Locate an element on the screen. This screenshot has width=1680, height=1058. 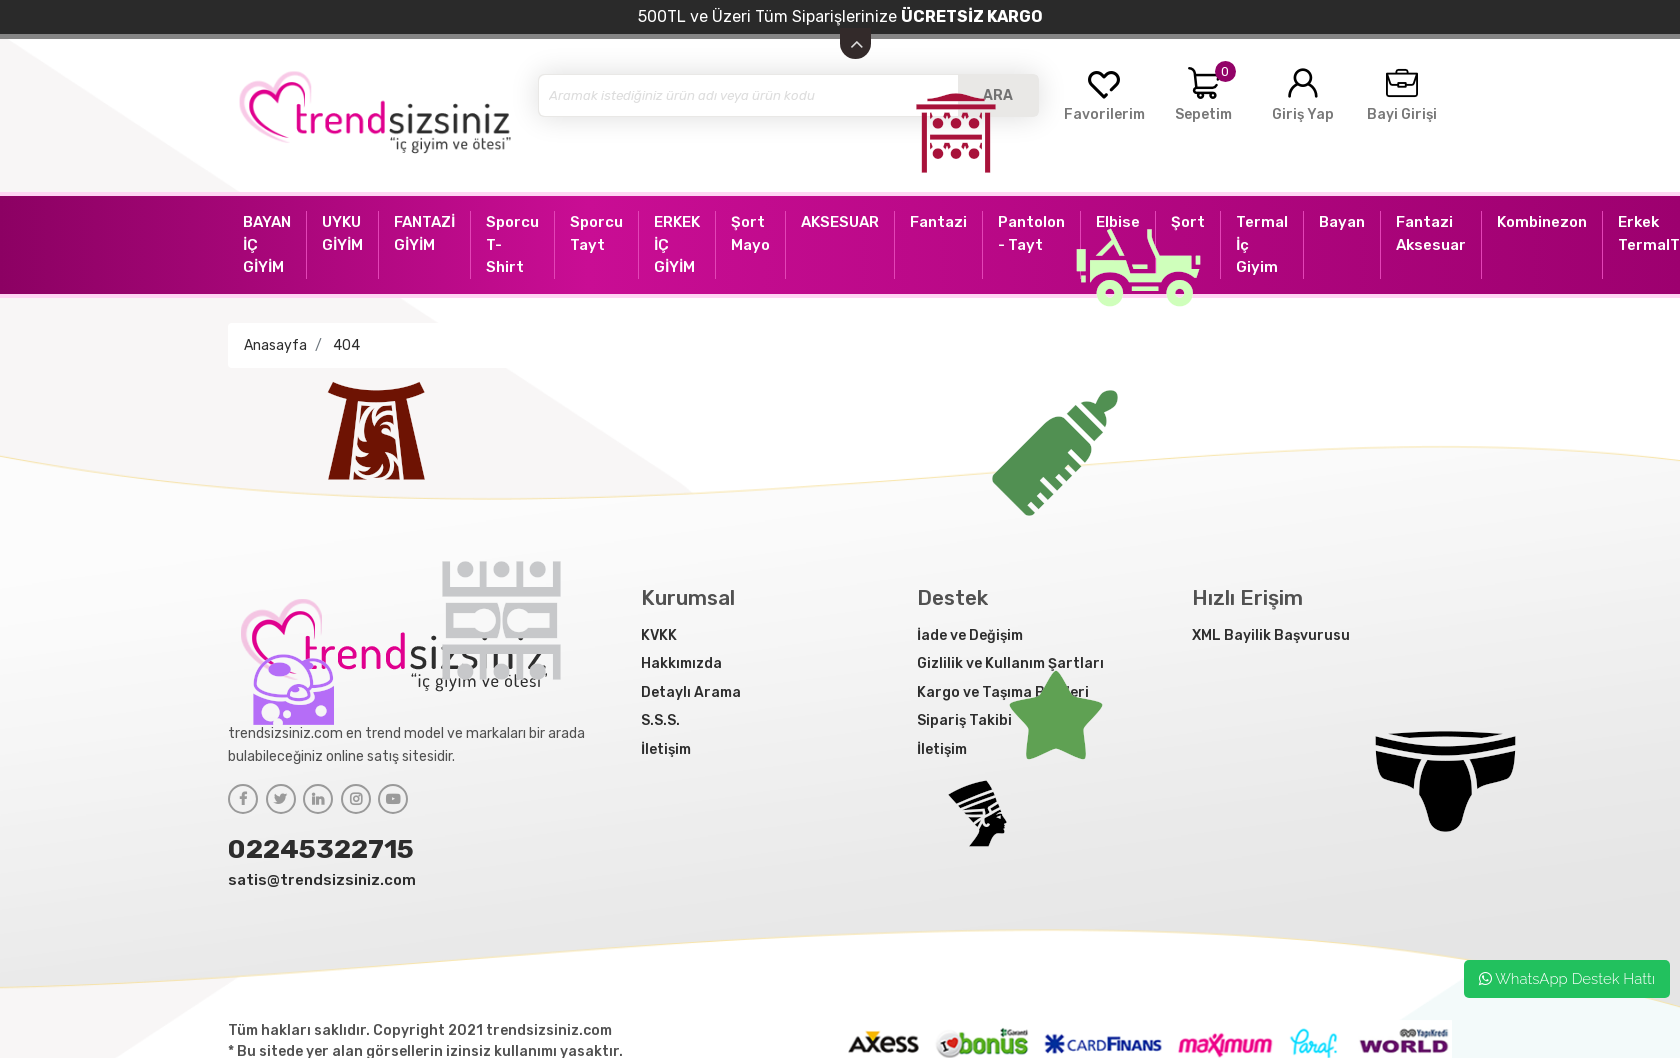
access egyptian or ancient history themed content is located at coordinates (977, 813).